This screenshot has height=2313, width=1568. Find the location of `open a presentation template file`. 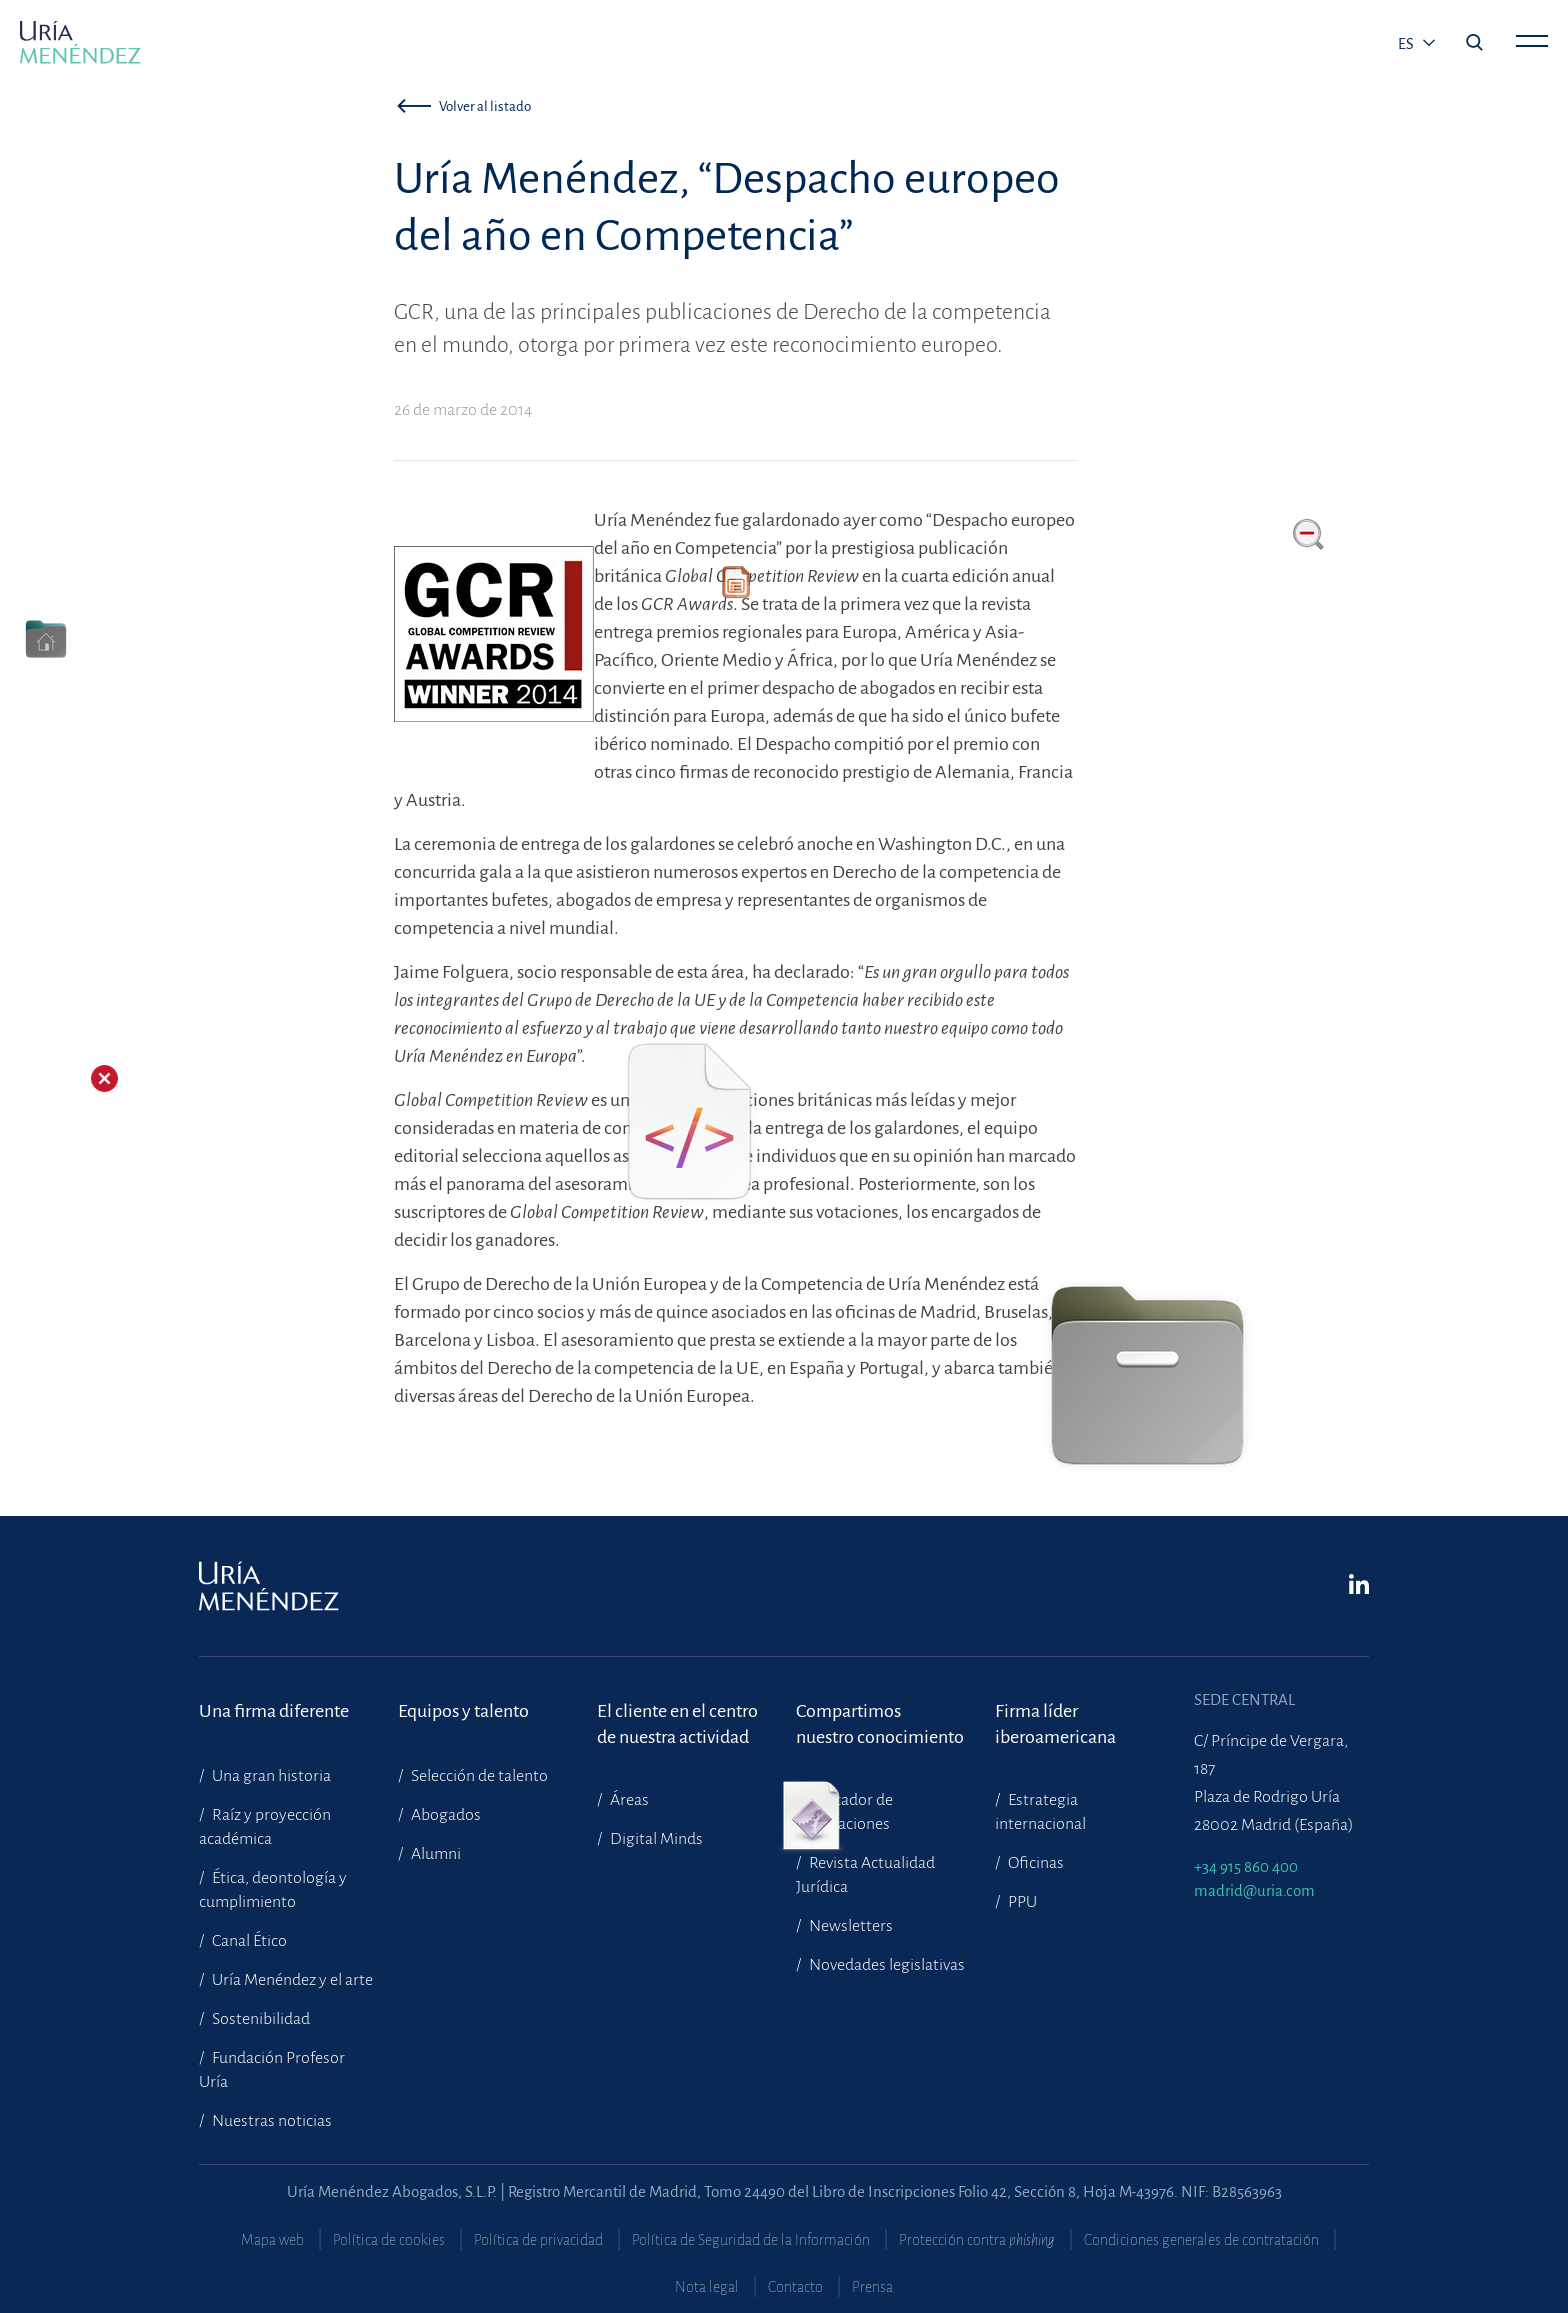

open a presentation template file is located at coordinates (736, 582).